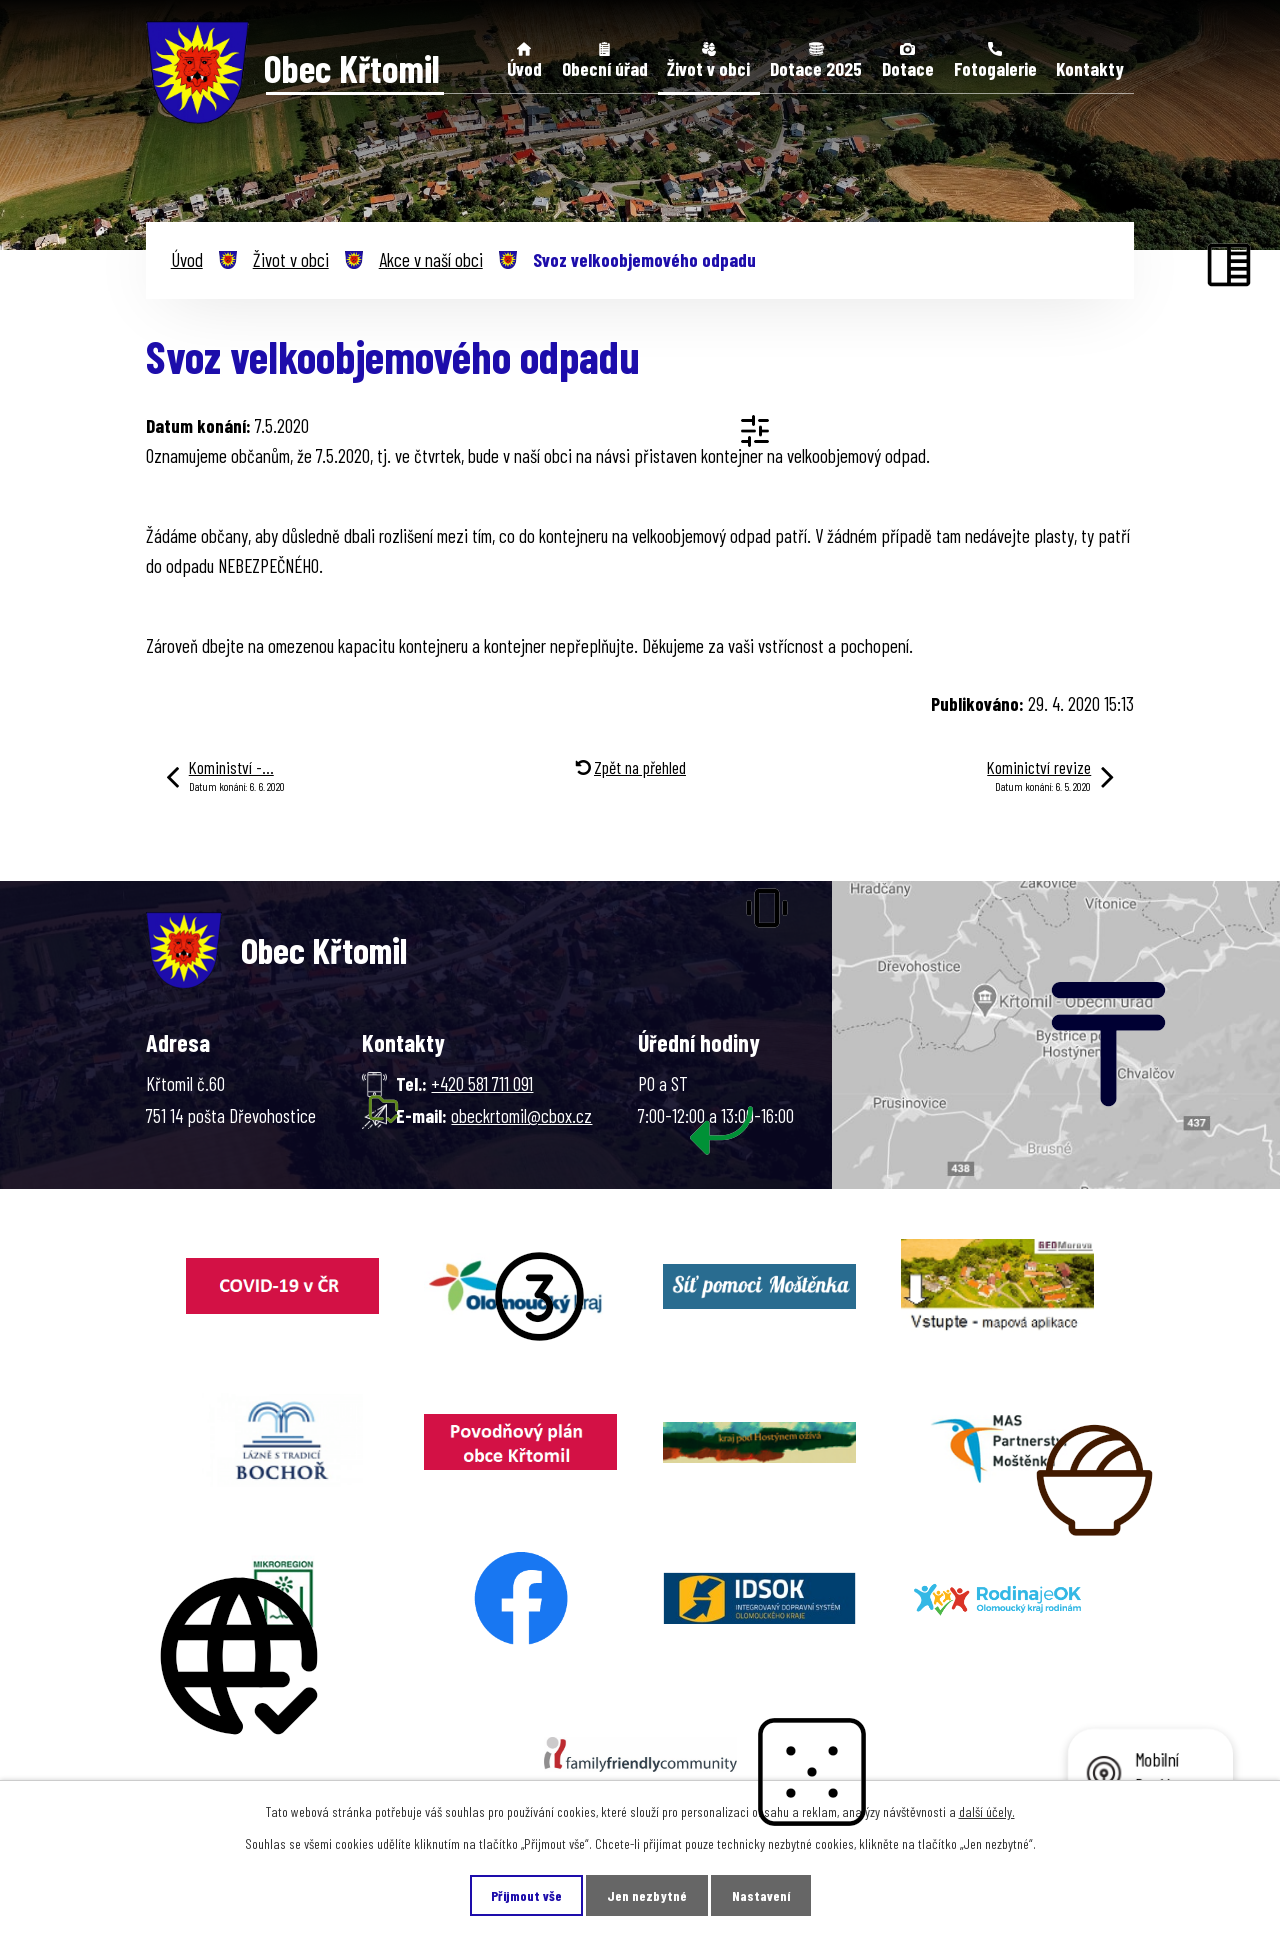 Image resolution: width=1280 pixels, height=1935 pixels. I want to click on reply to a message, so click(721, 1130).